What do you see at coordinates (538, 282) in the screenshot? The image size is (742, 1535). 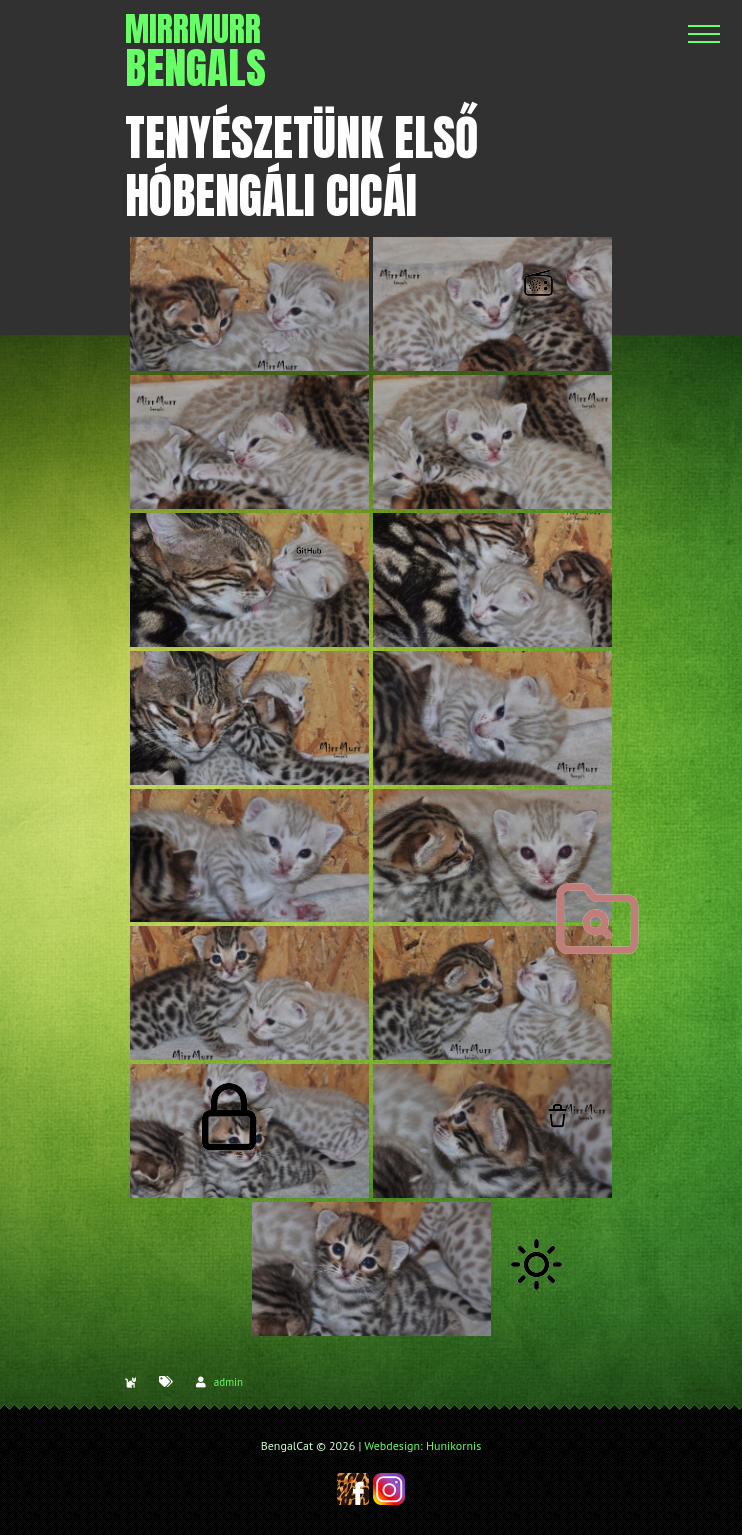 I see `listen to radio or audio broadcasts` at bounding box center [538, 282].